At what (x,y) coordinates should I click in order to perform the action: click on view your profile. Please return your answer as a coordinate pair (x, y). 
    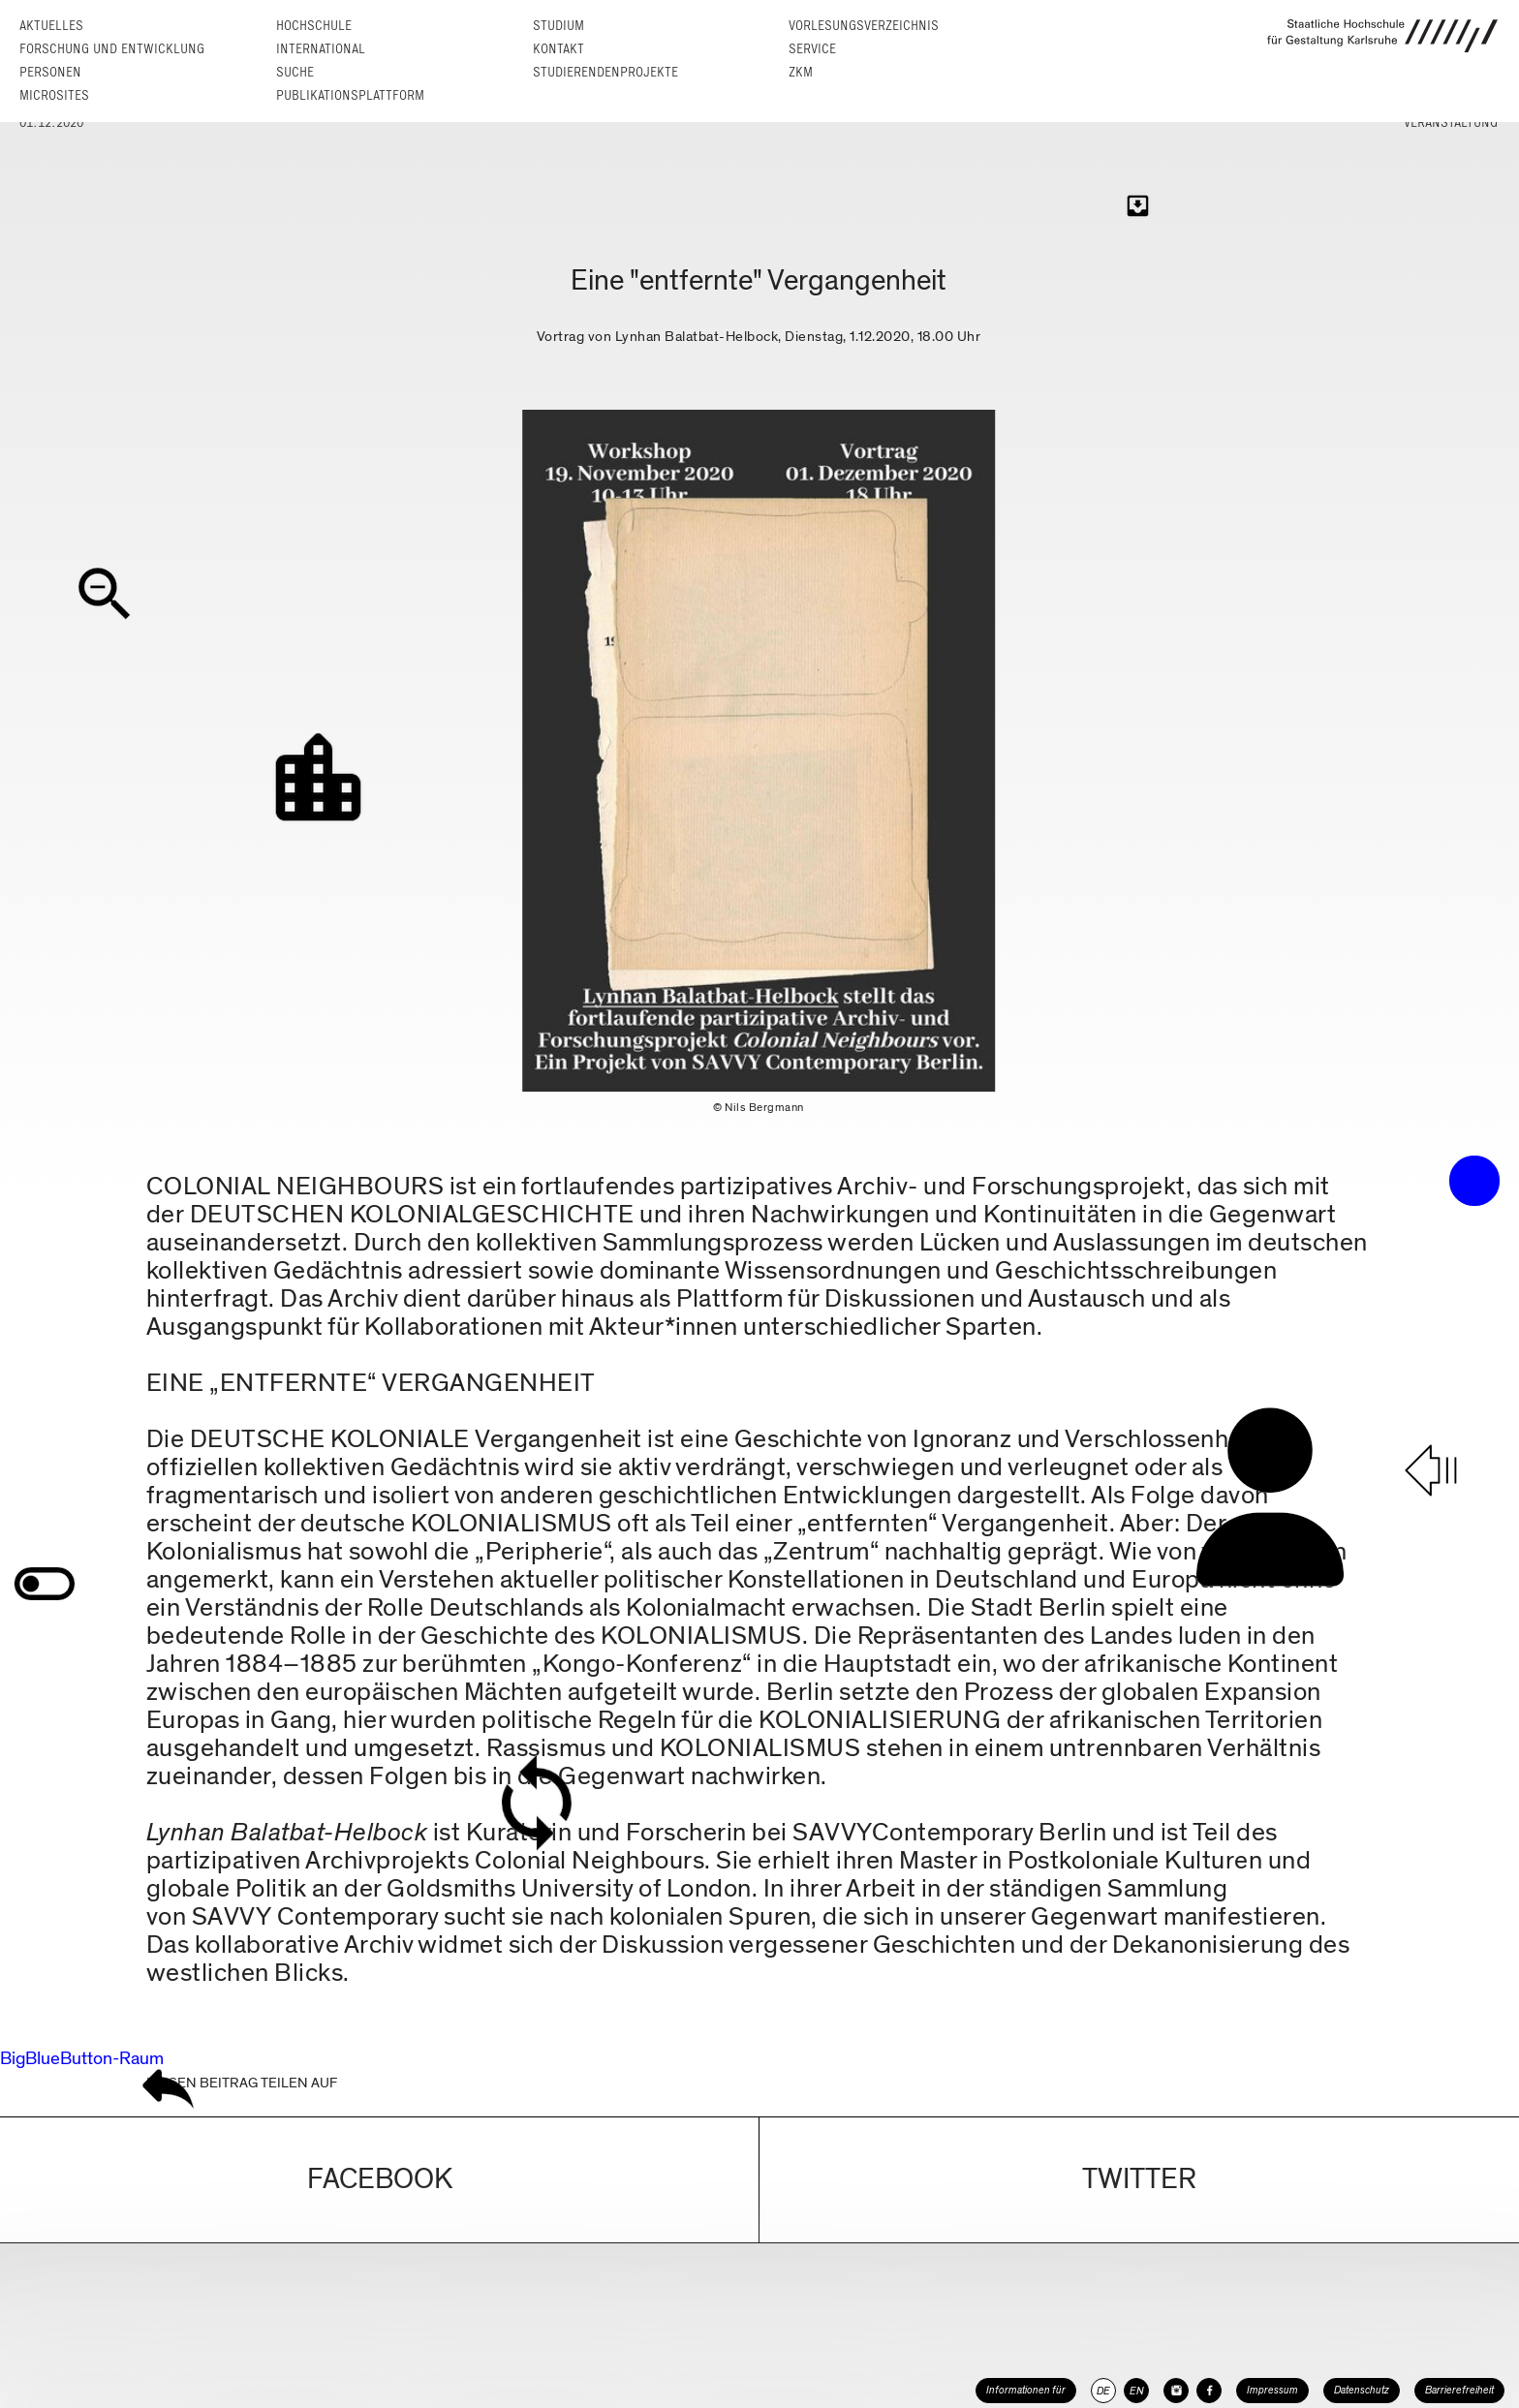
    Looking at the image, I should click on (1270, 1496).